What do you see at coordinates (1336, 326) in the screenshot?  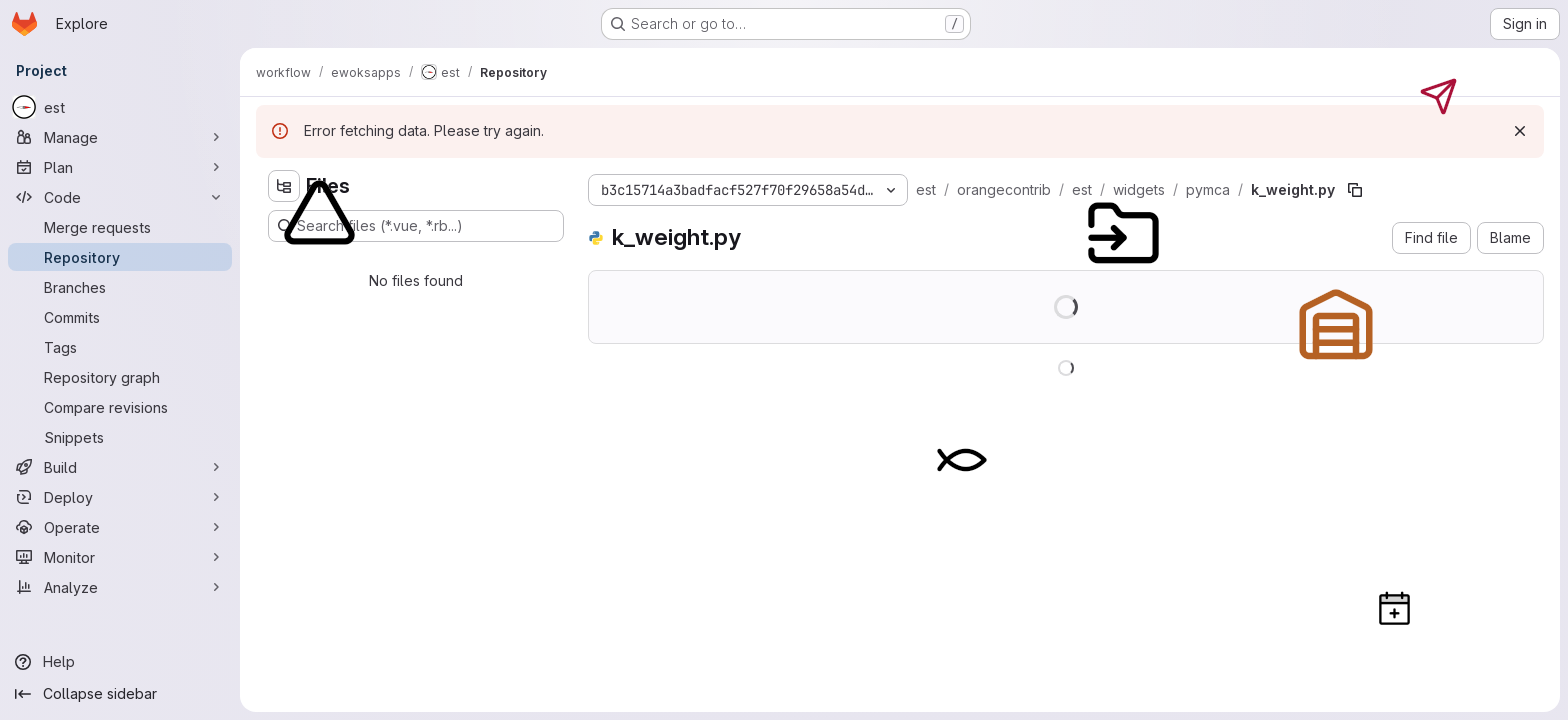 I see `access warehouse or storage inventory` at bounding box center [1336, 326].